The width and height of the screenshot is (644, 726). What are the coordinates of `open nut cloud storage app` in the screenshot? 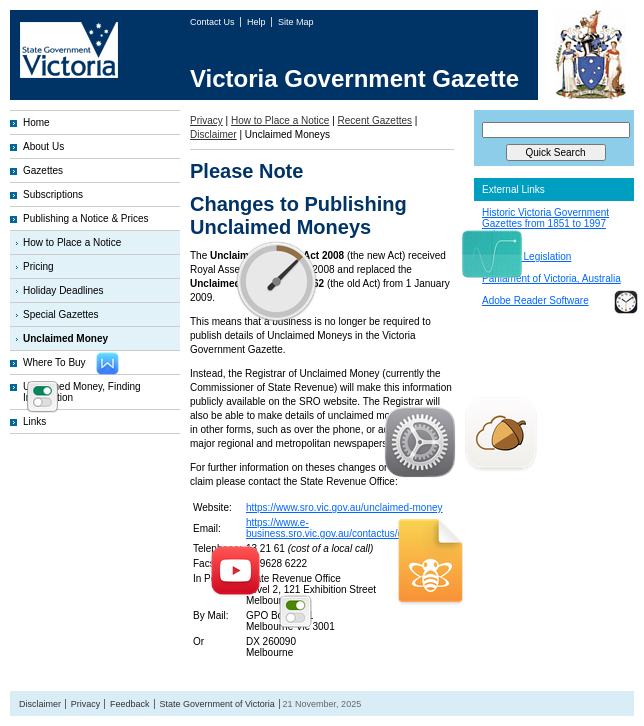 It's located at (501, 433).